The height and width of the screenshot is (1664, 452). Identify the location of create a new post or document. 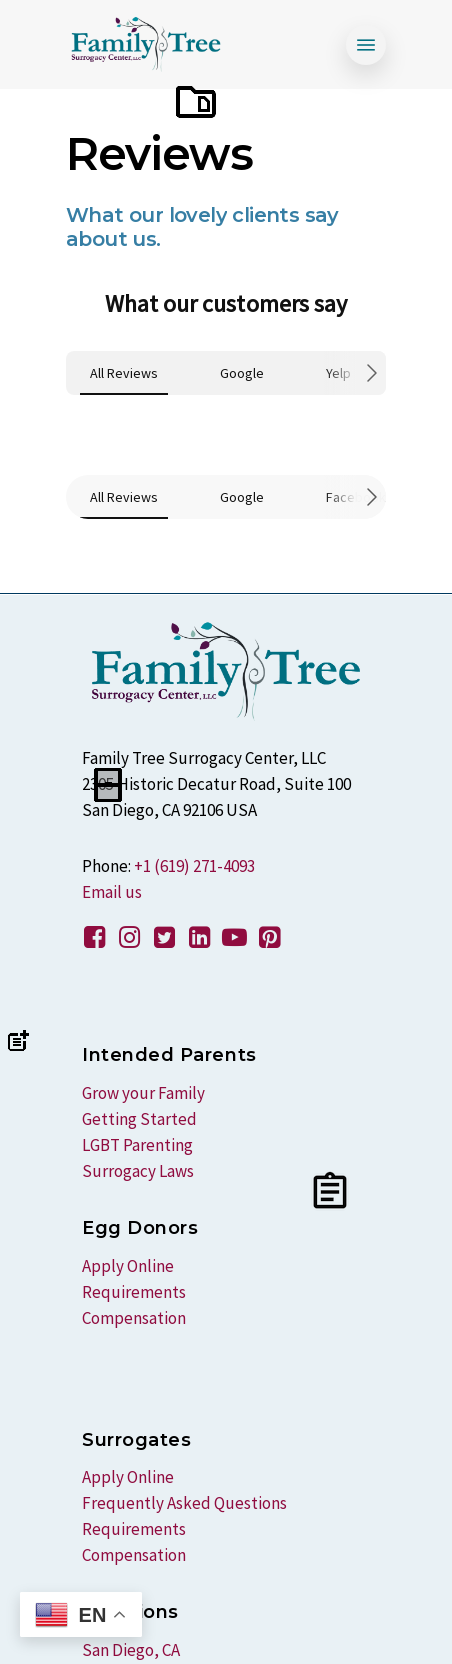
(18, 1041).